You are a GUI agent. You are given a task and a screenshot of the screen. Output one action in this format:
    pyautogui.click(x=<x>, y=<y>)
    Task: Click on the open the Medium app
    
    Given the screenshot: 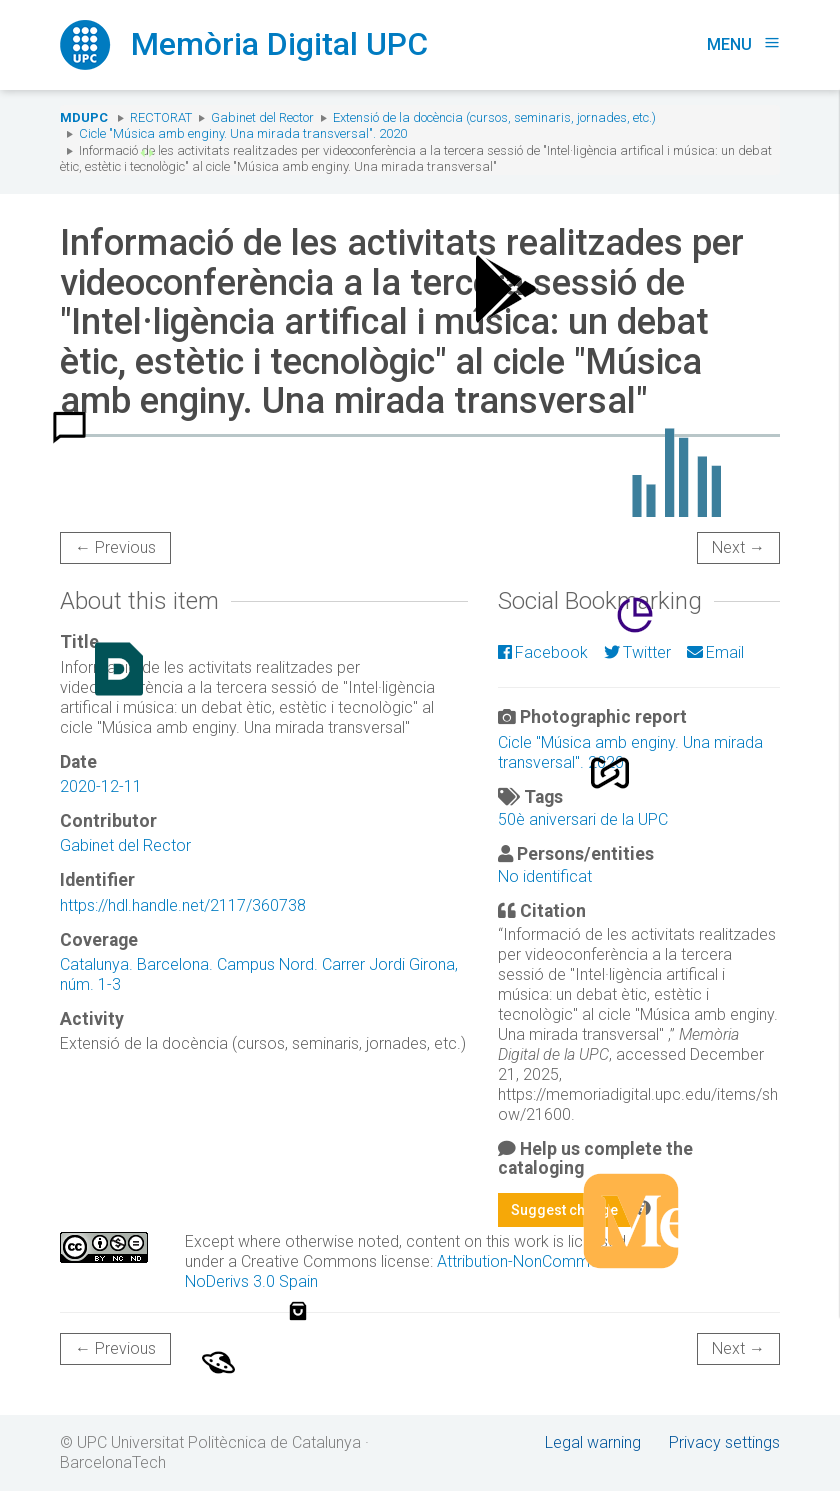 What is the action you would take?
    pyautogui.click(x=631, y=1221)
    